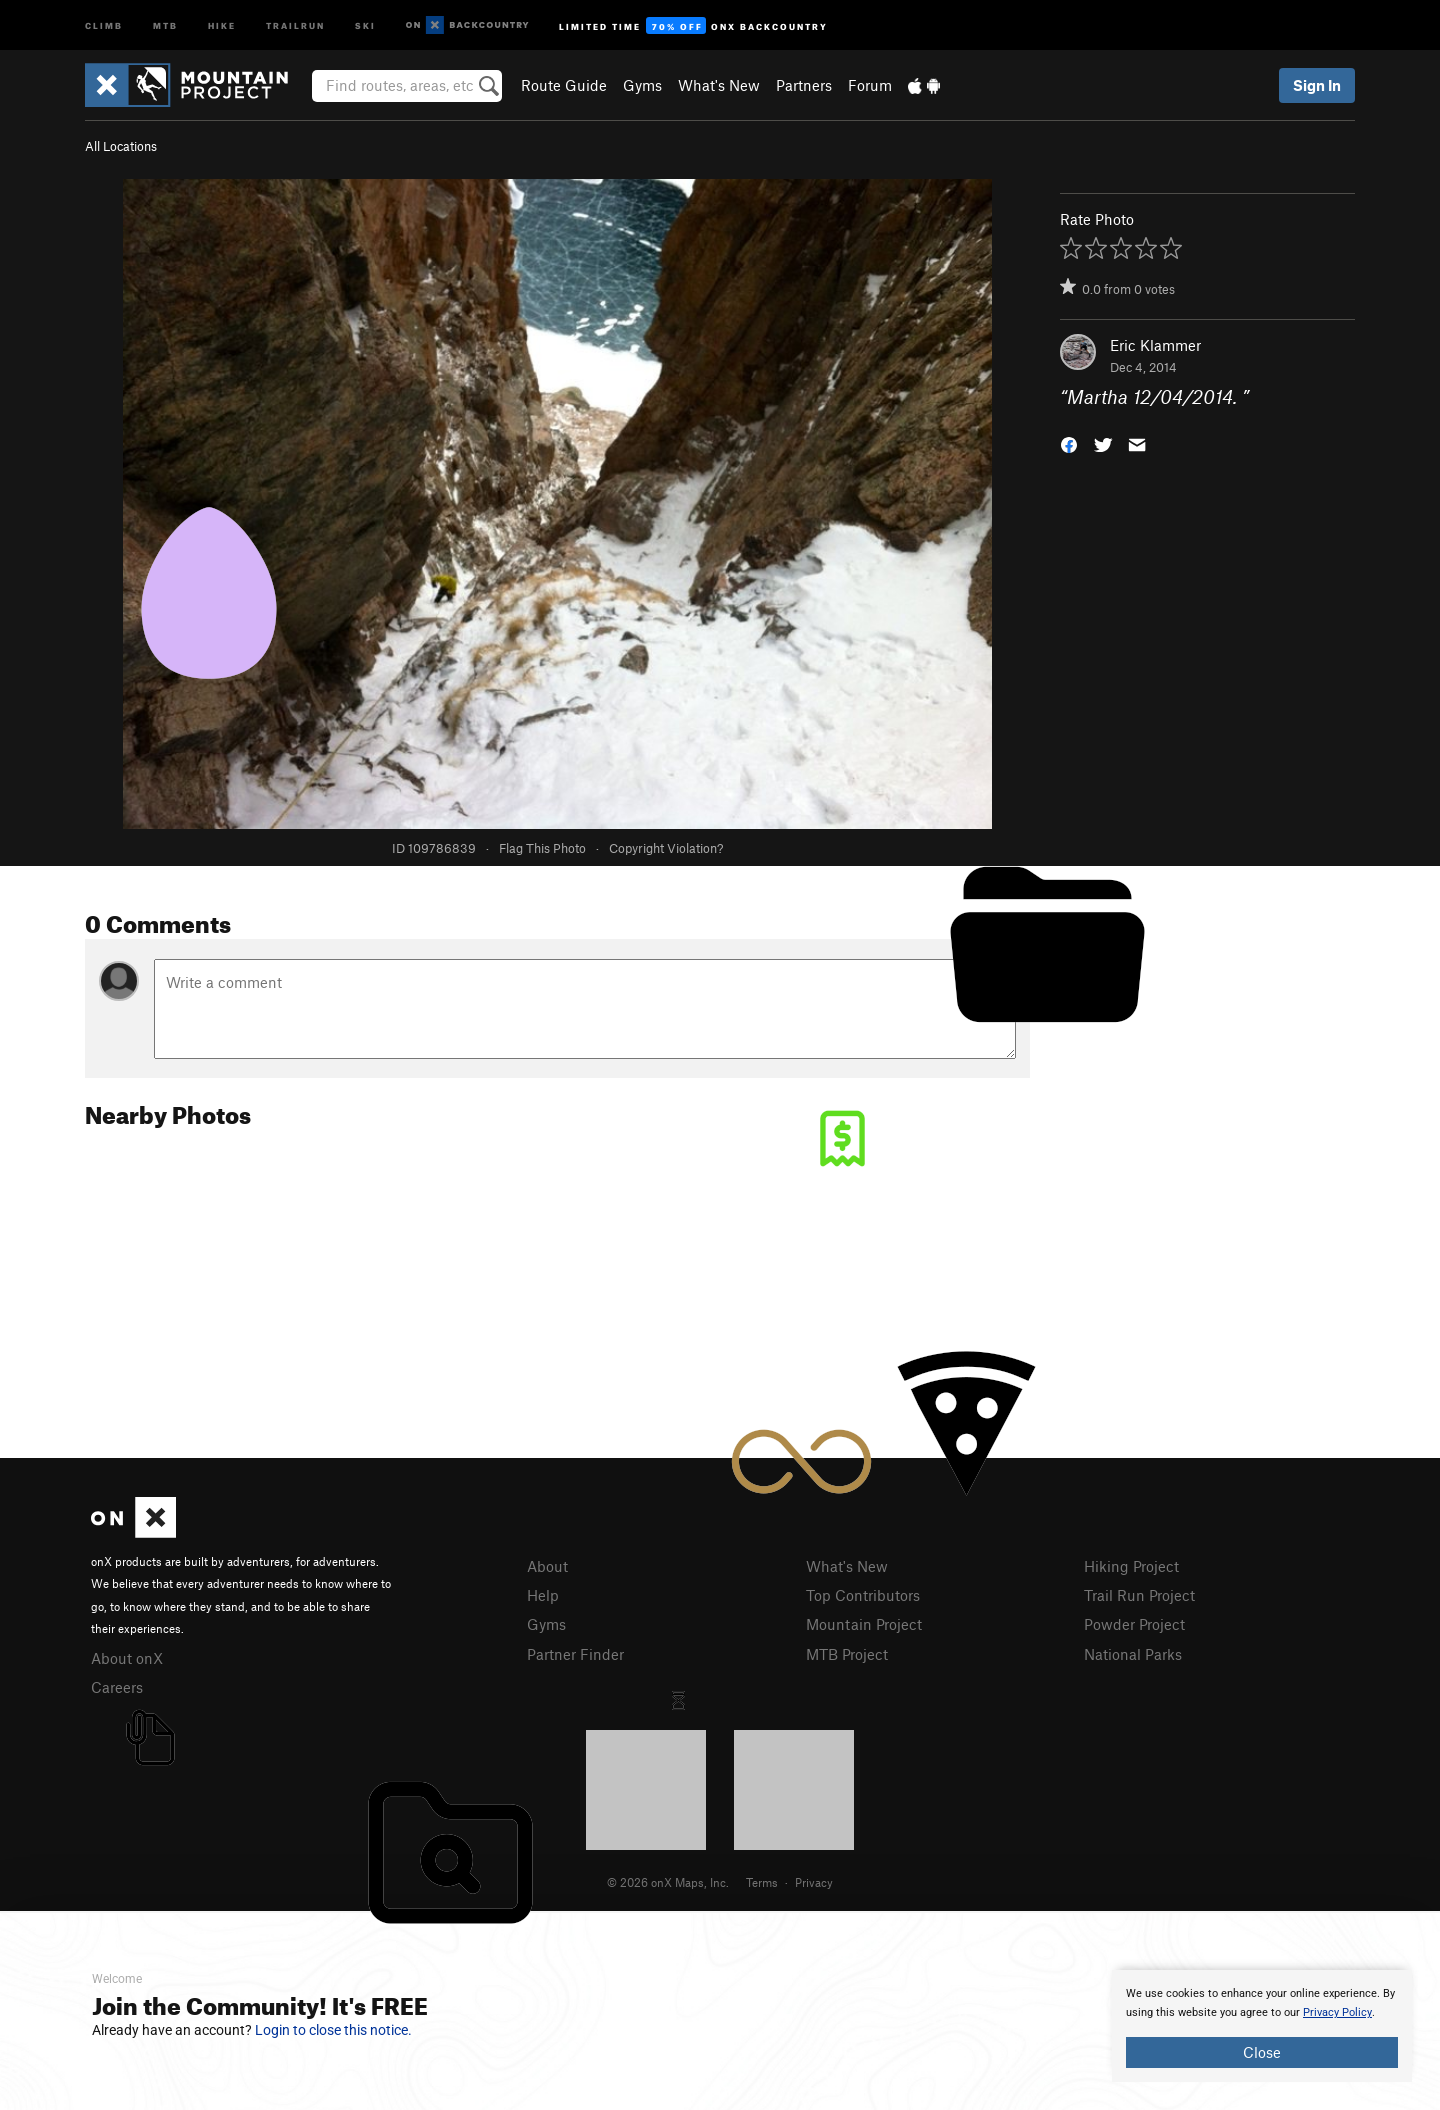 This screenshot has height=2110, width=1440. I want to click on view purchase receipt or transaction details, so click(842, 1138).